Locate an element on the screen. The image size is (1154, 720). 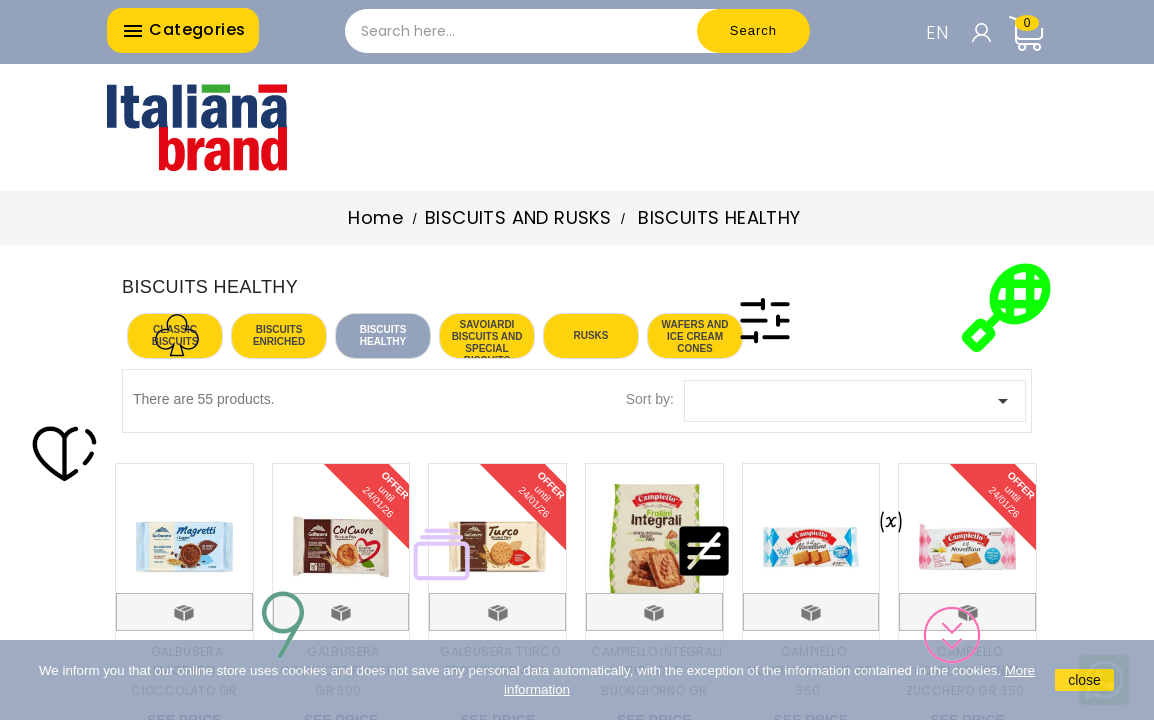
indicates partial like or favorite status is located at coordinates (64, 451).